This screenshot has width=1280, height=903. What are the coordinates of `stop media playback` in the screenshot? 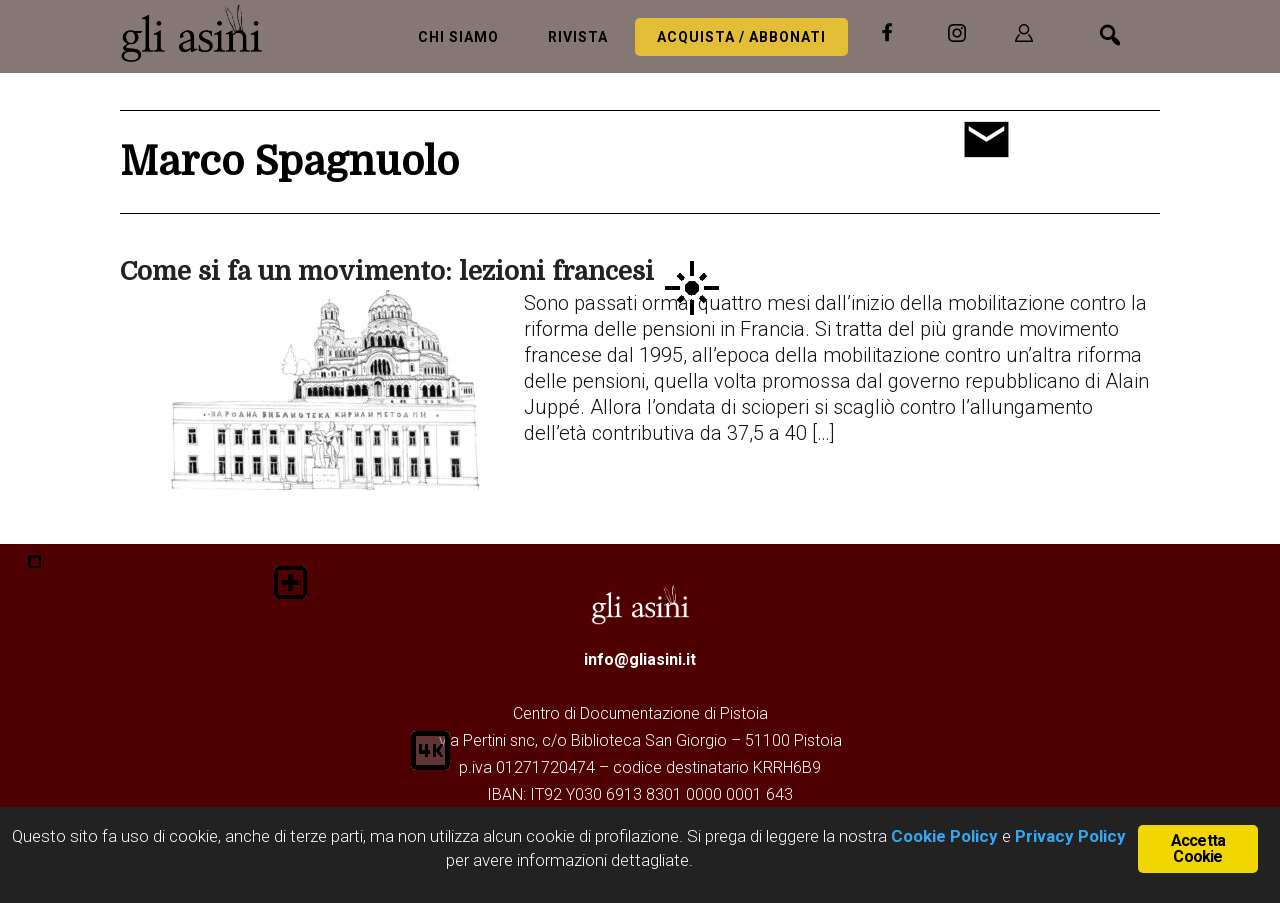 It's located at (35, 562).